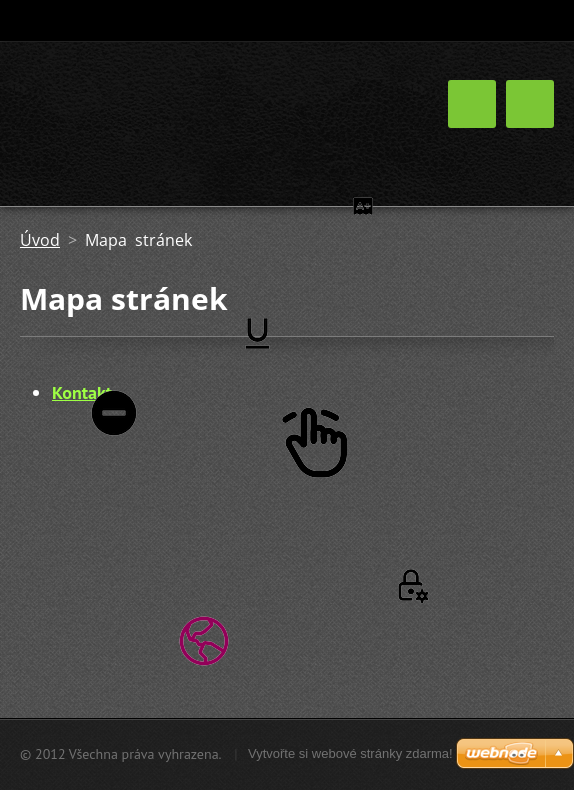 Image resolution: width=574 pixels, height=790 pixels. What do you see at coordinates (257, 333) in the screenshot?
I see `apply underline formatting to selected text` at bounding box center [257, 333].